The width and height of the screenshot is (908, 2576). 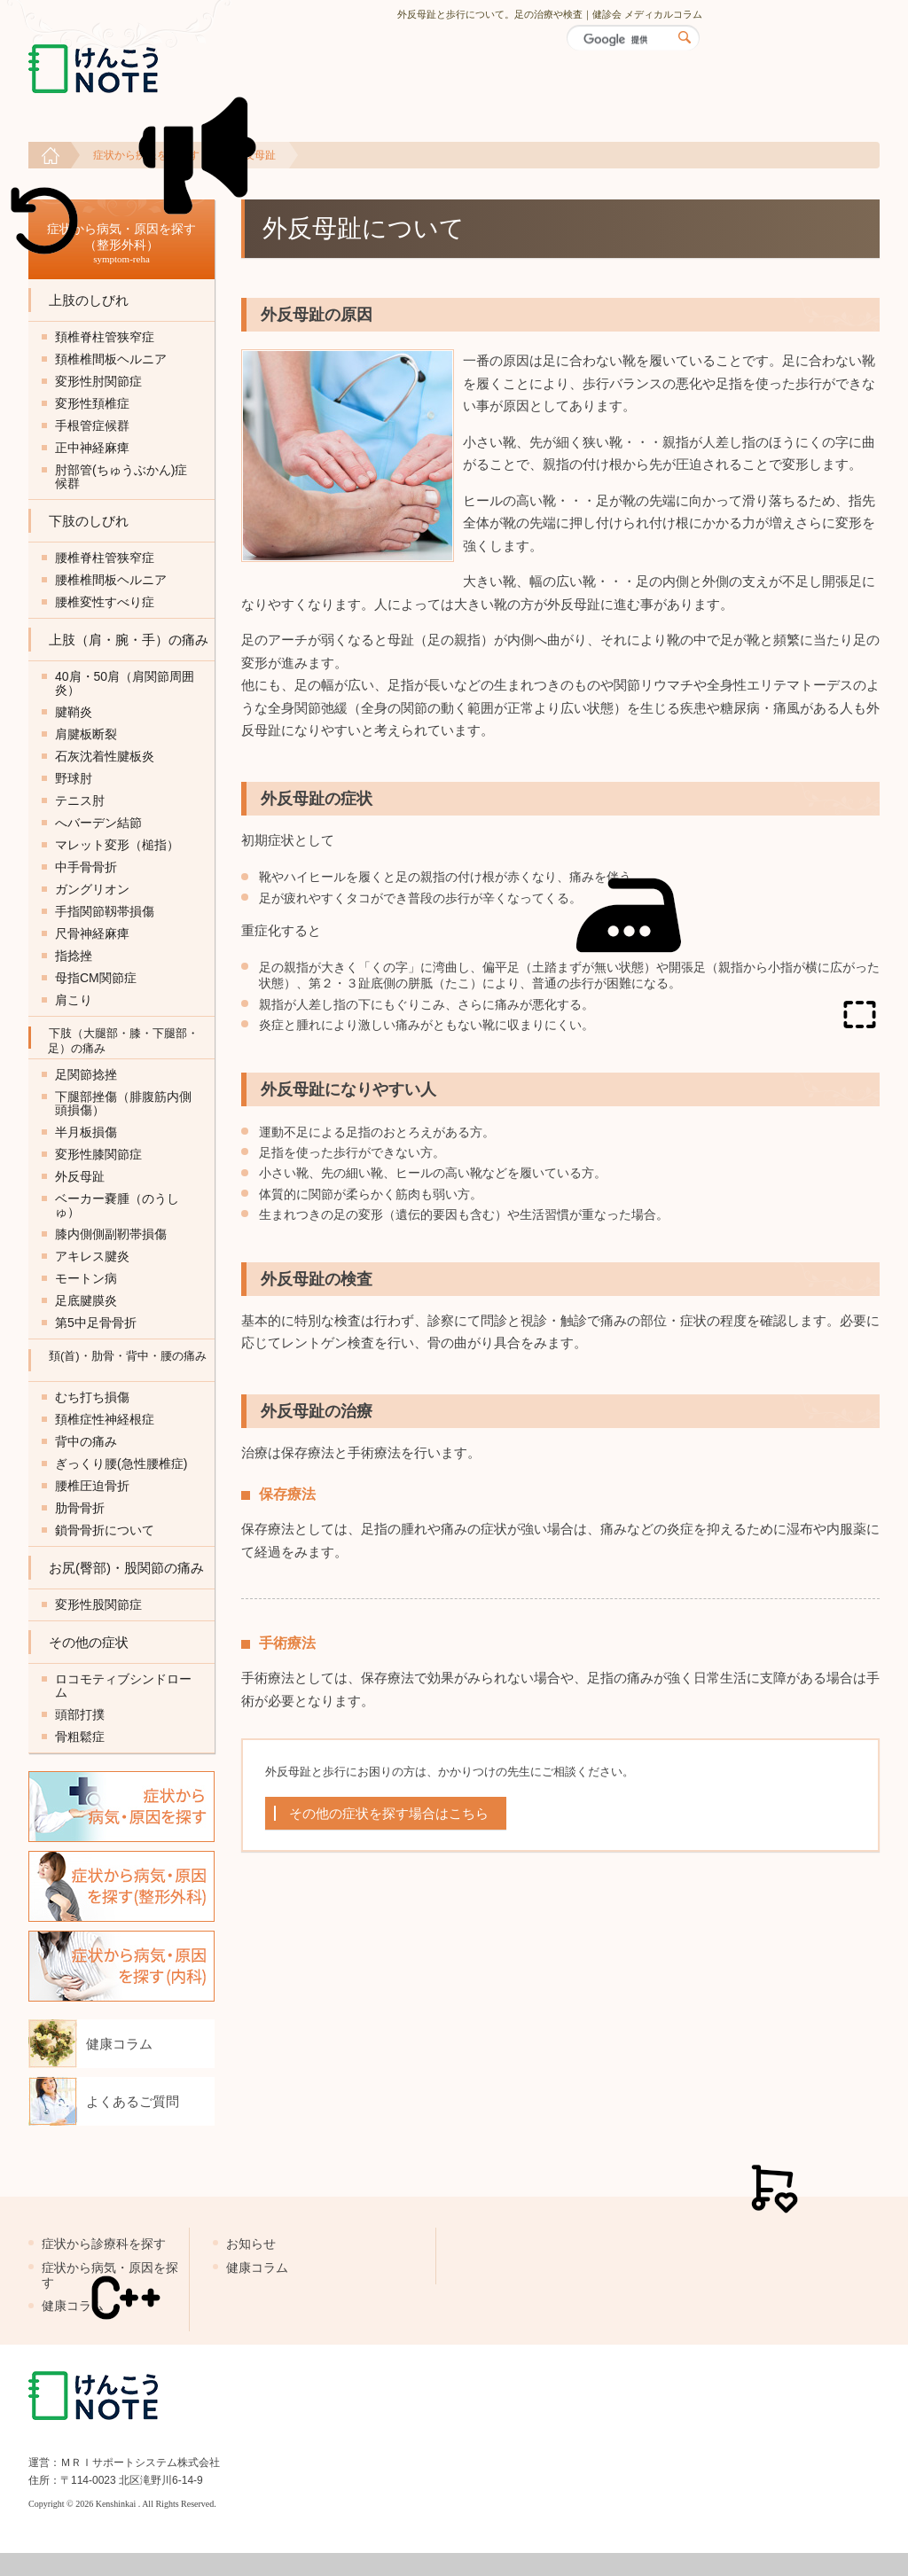 What do you see at coordinates (126, 2298) in the screenshot?
I see `indicates a C++ programming language file or project` at bounding box center [126, 2298].